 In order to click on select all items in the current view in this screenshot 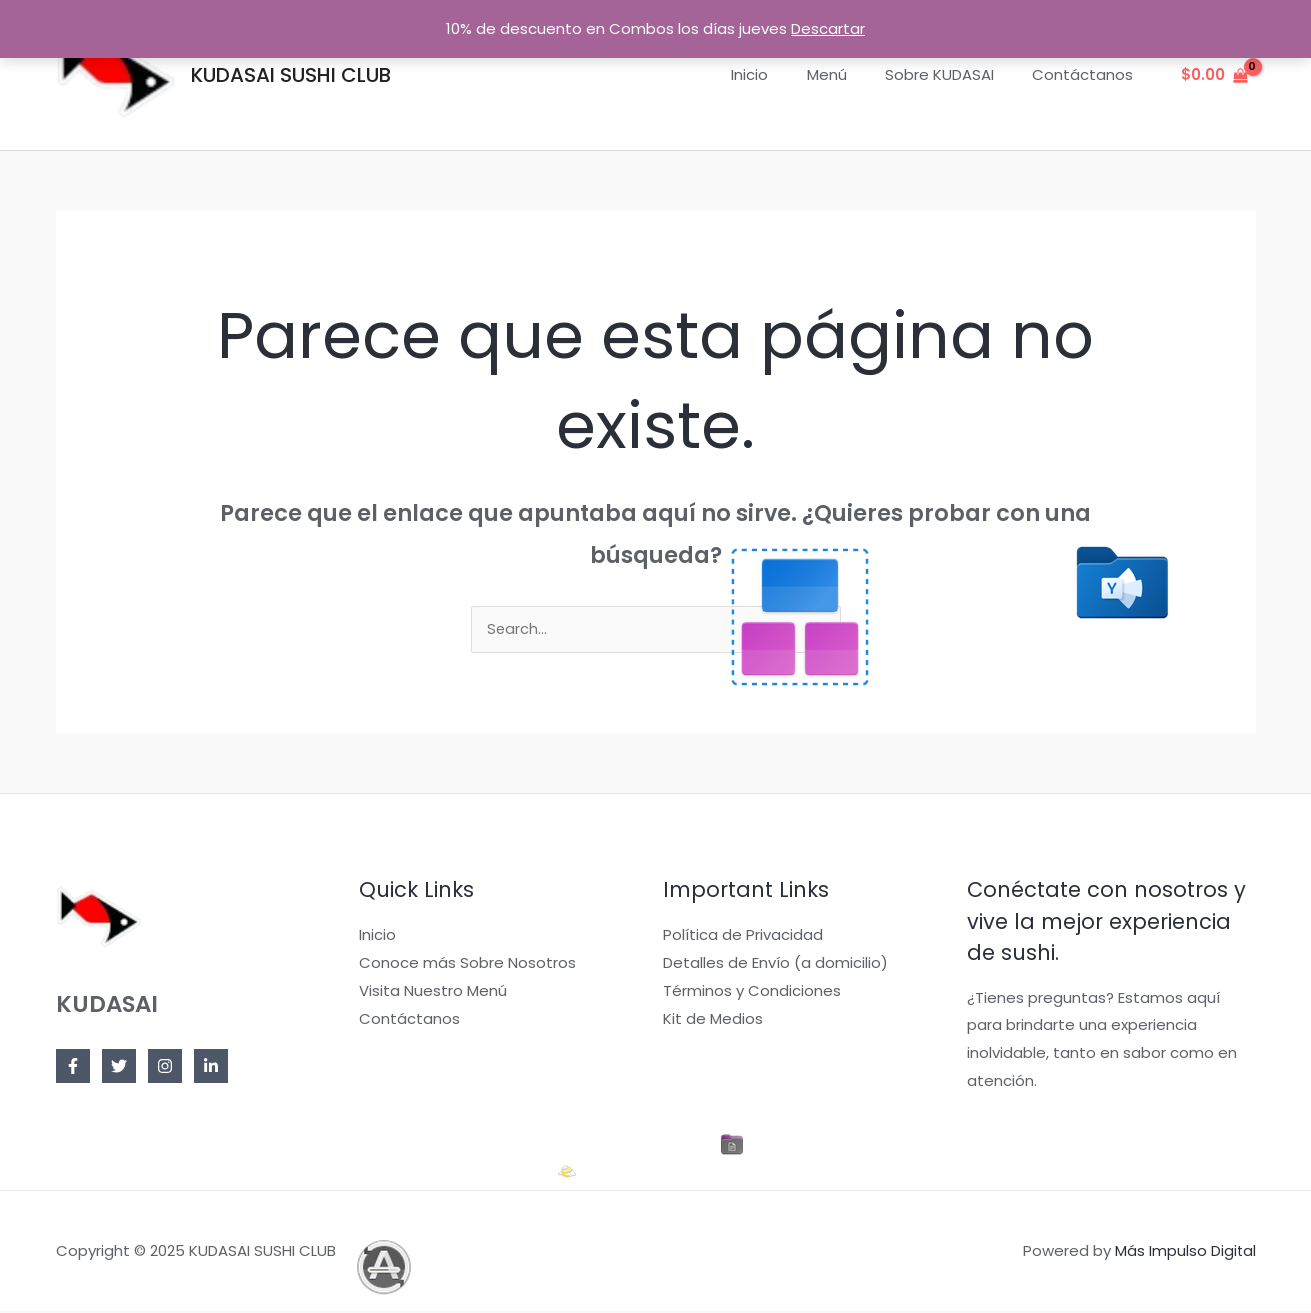, I will do `click(800, 617)`.